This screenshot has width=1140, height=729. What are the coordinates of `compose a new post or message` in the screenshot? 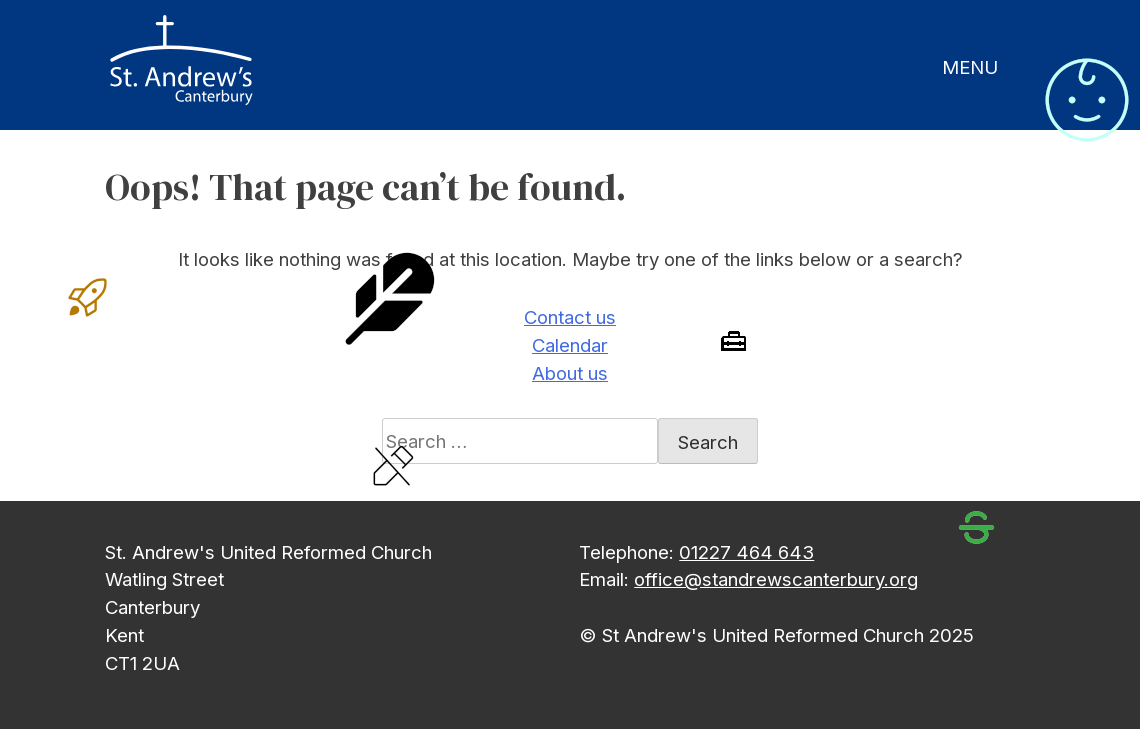 It's located at (386, 300).